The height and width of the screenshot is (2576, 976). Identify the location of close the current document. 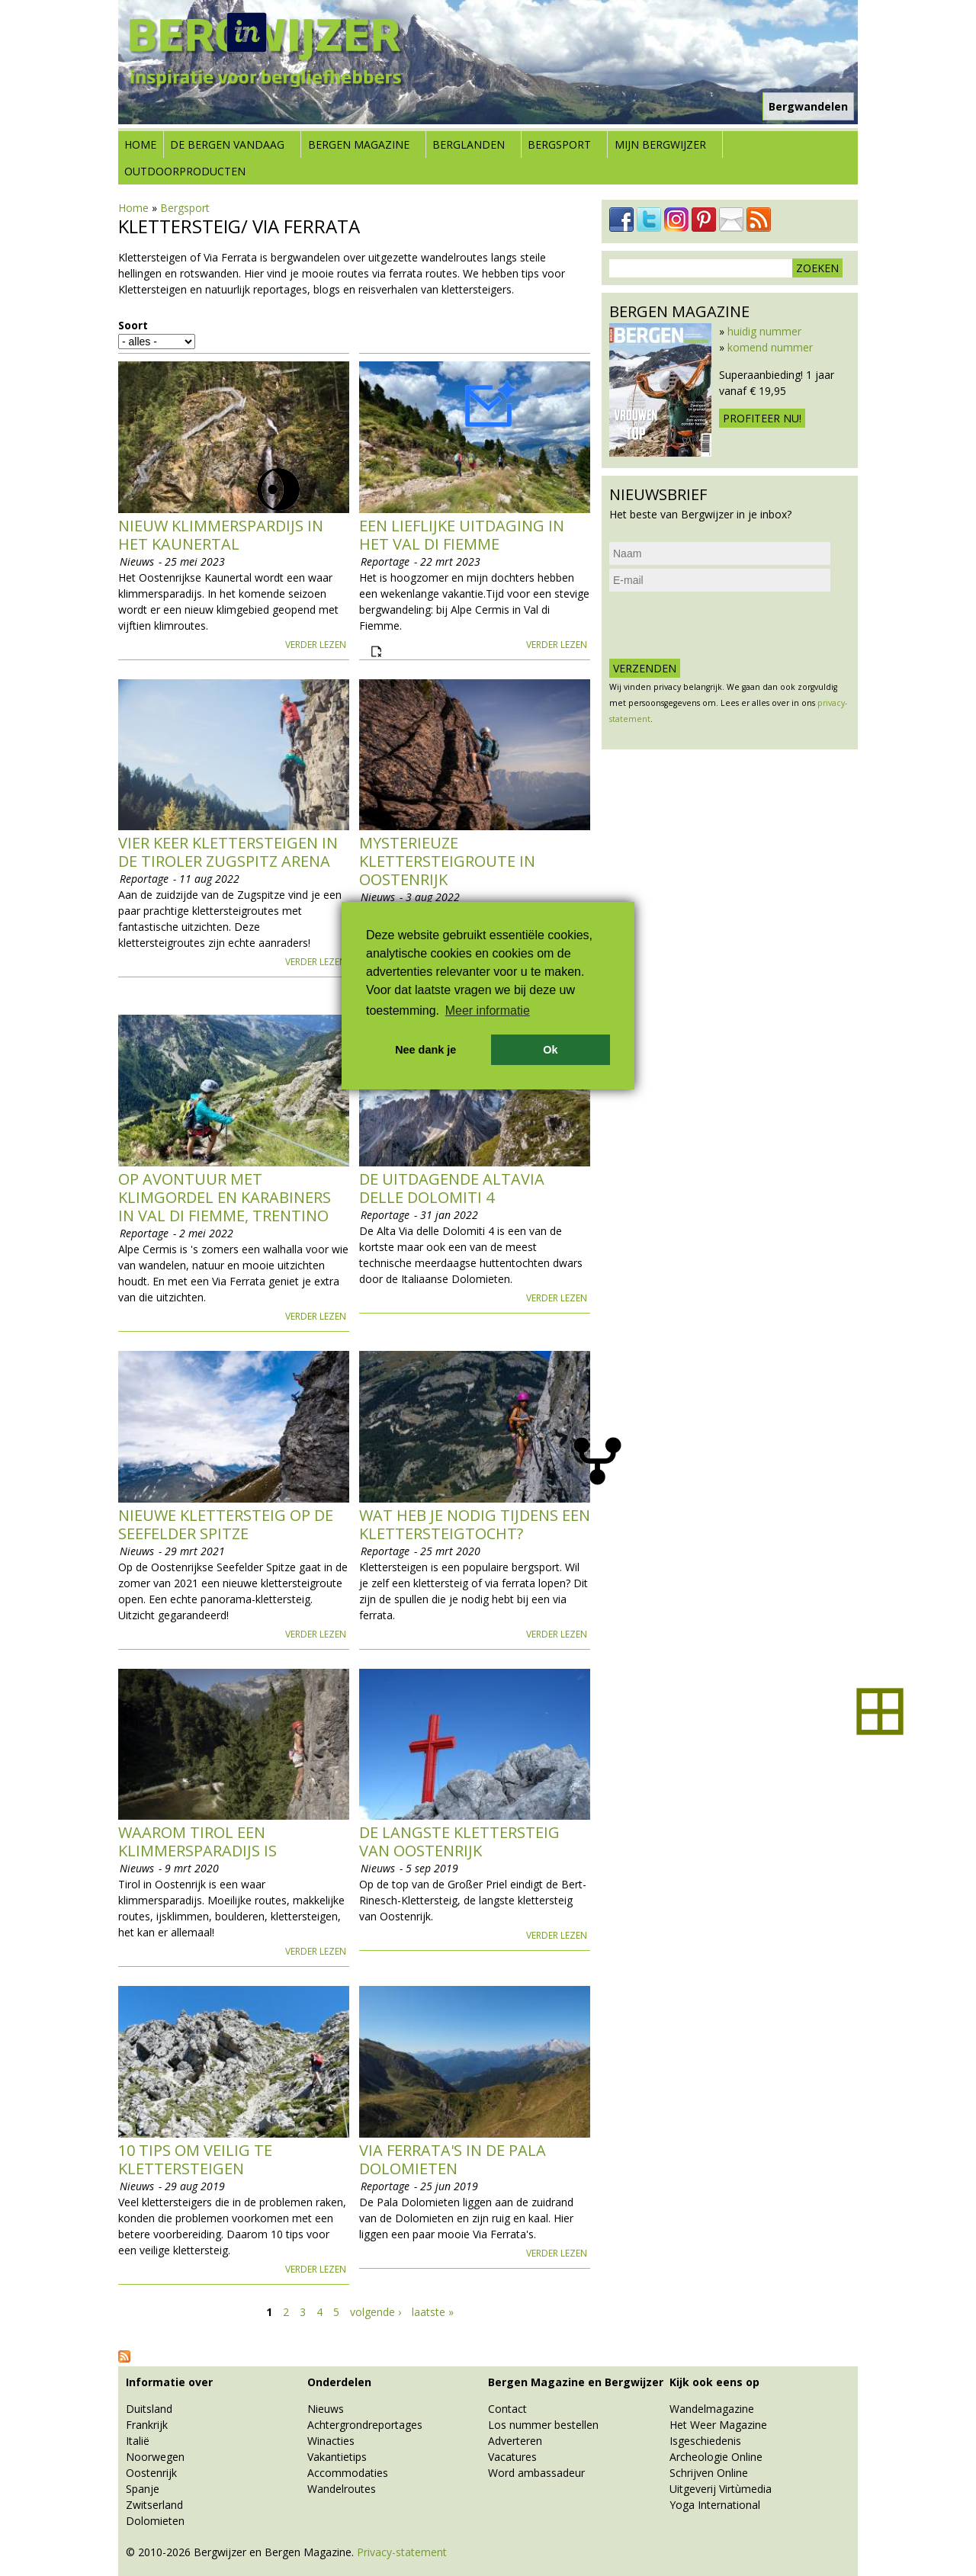
(376, 651).